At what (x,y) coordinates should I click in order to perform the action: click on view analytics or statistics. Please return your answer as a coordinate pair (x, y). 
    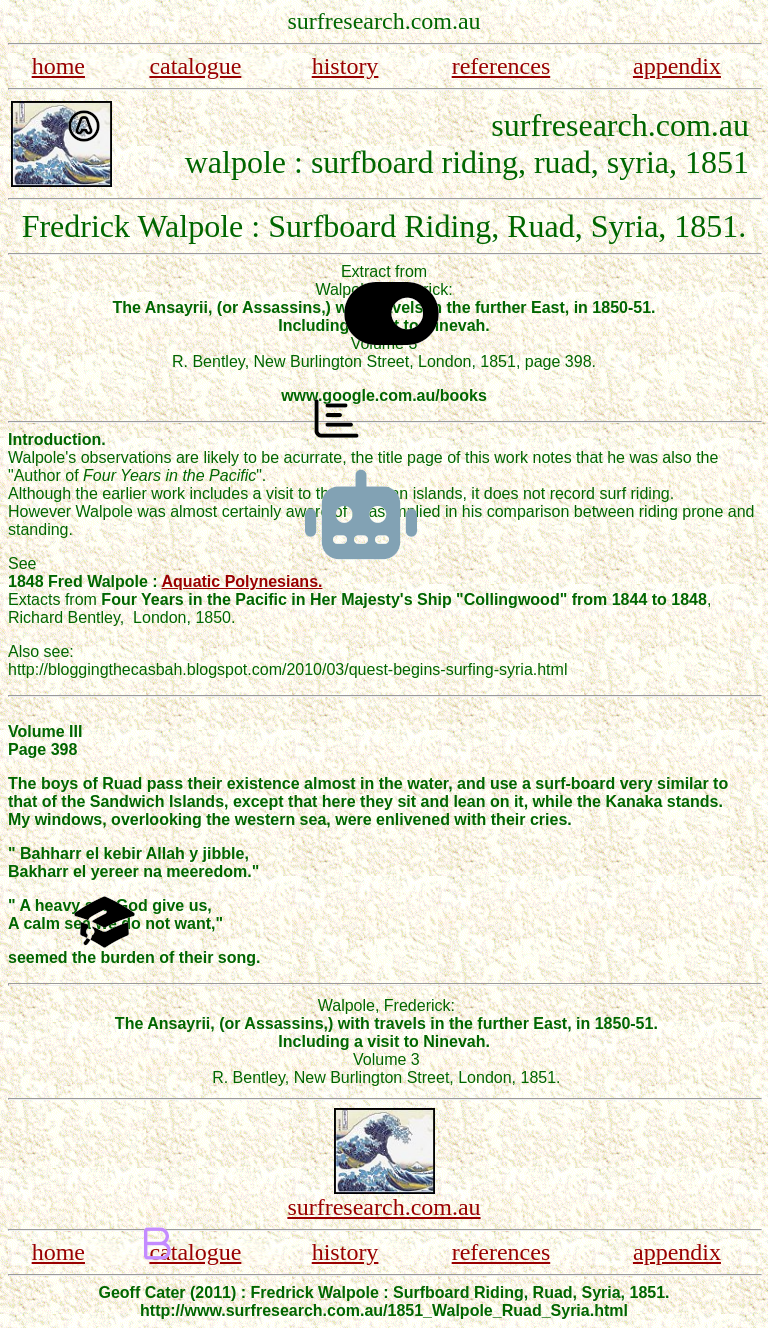
    Looking at the image, I should click on (336, 418).